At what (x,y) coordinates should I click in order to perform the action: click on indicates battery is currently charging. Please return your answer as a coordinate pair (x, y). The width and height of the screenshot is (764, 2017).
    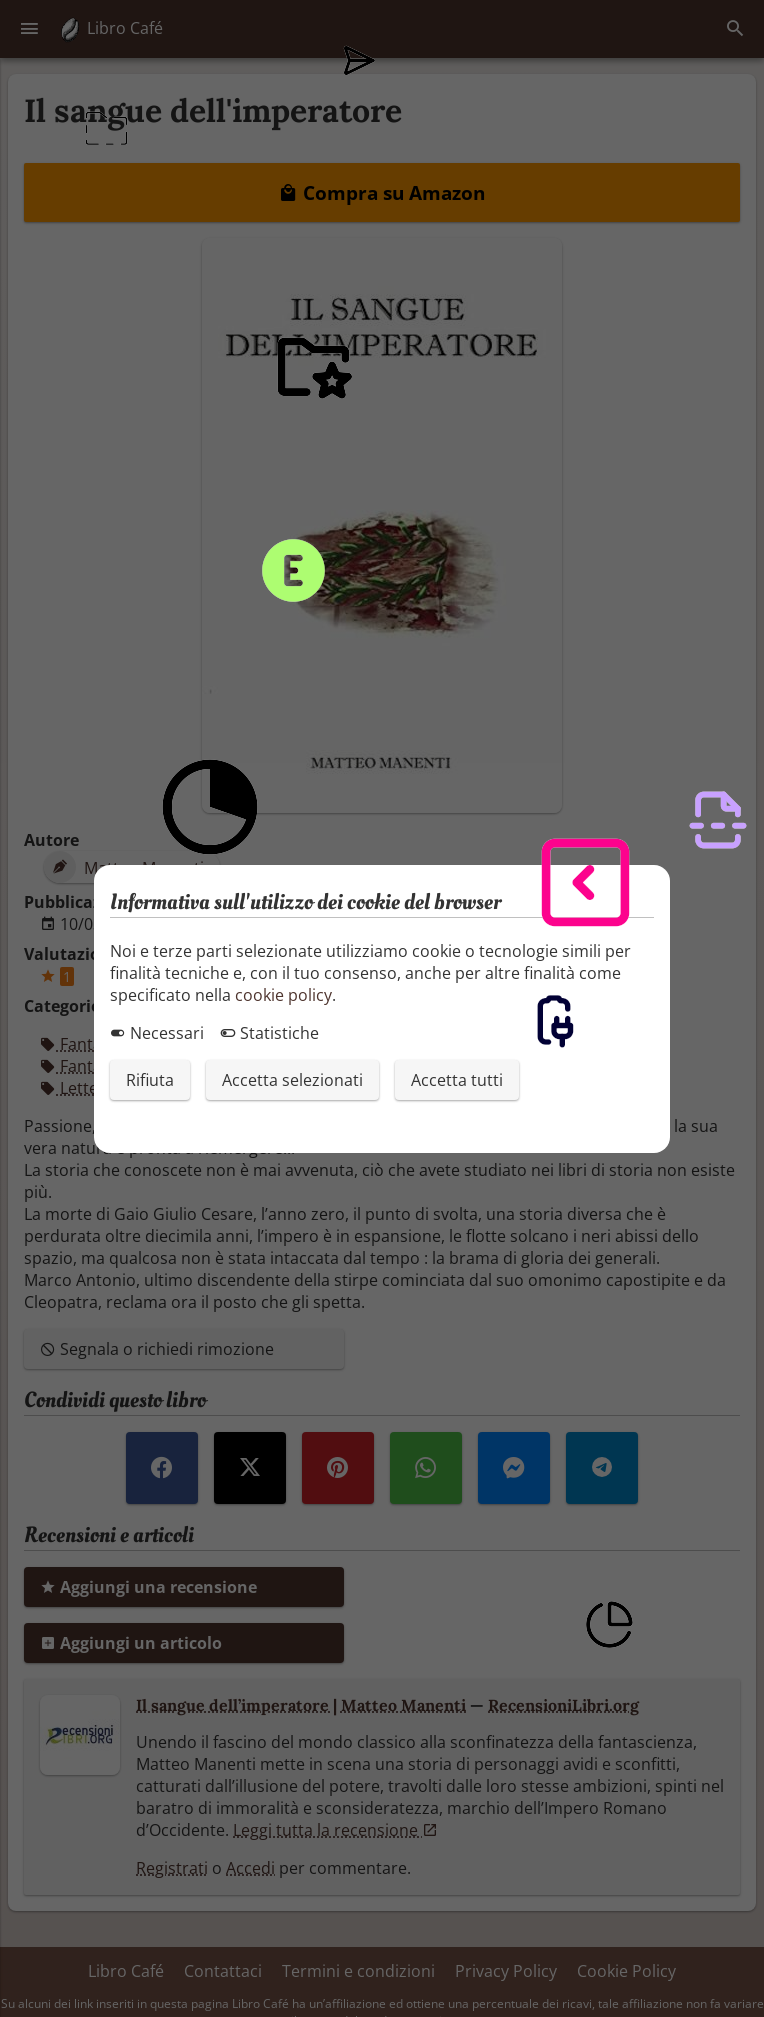
    Looking at the image, I should click on (554, 1020).